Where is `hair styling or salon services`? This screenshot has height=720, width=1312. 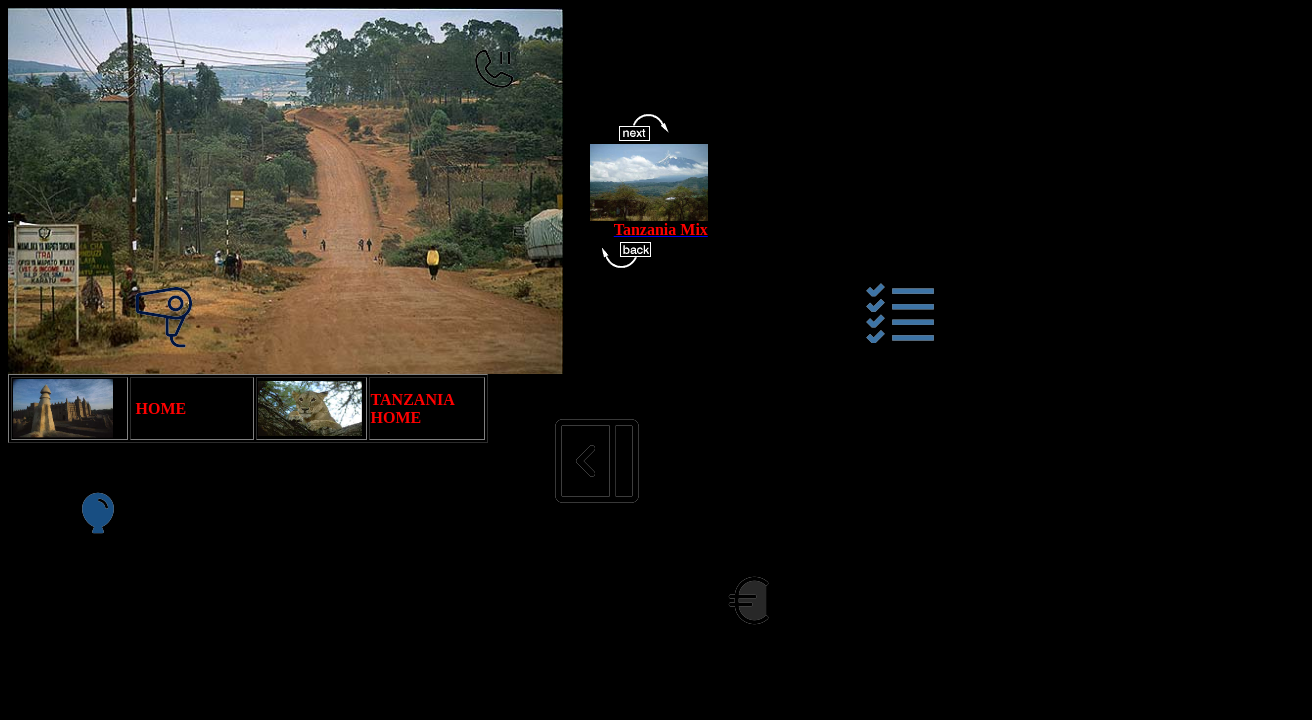 hair styling or salon services is located at coordinates (165, 314).